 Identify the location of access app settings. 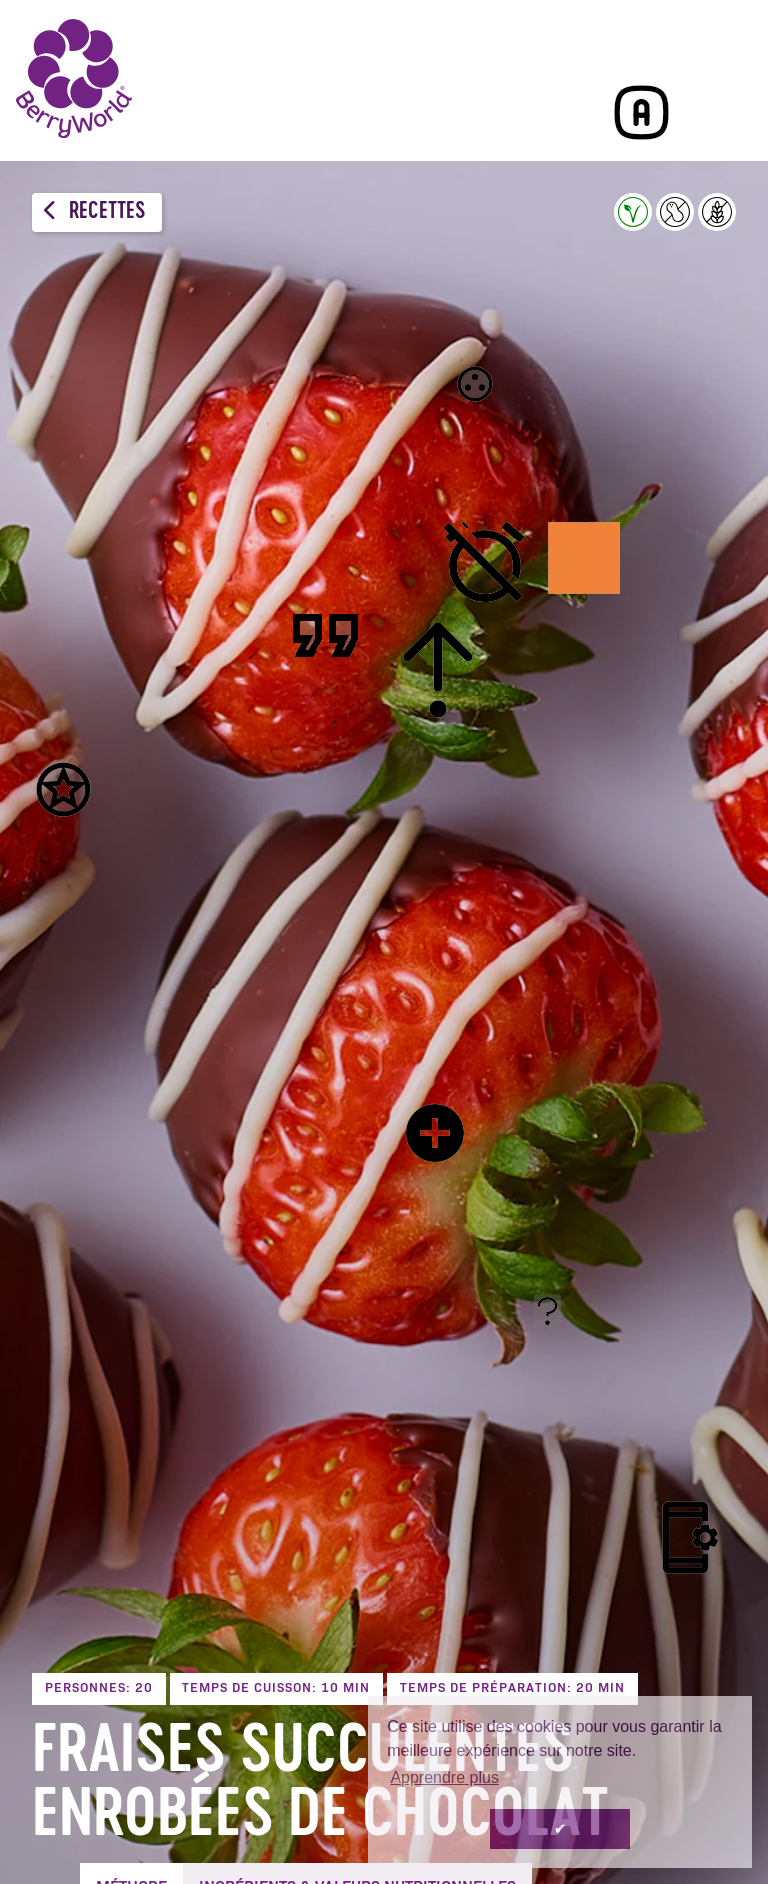
(685, 1537).